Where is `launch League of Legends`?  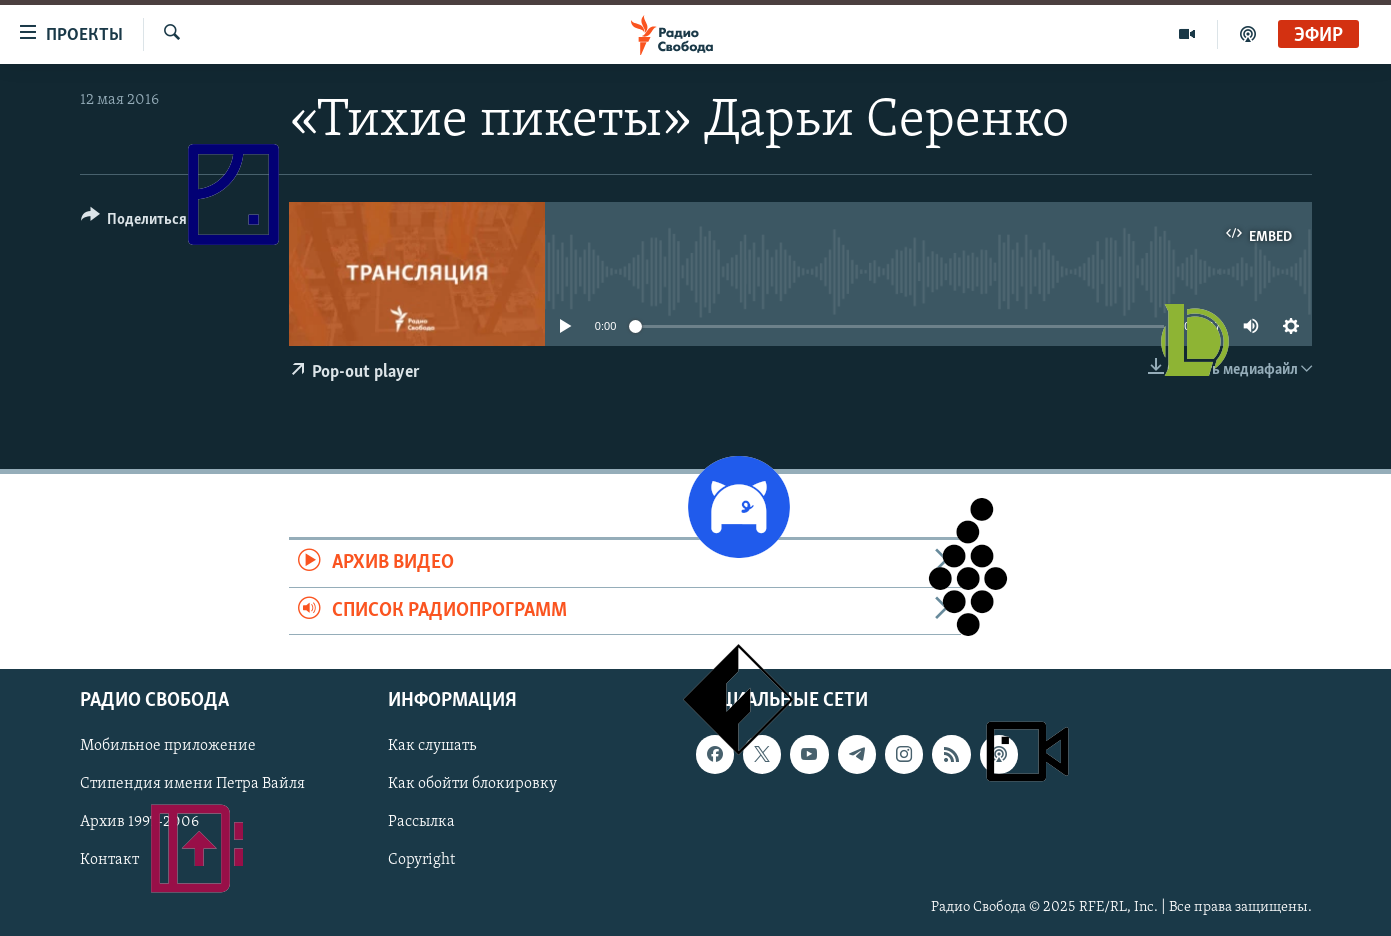
launch League of Legends is located at coordinates (1195, 340).